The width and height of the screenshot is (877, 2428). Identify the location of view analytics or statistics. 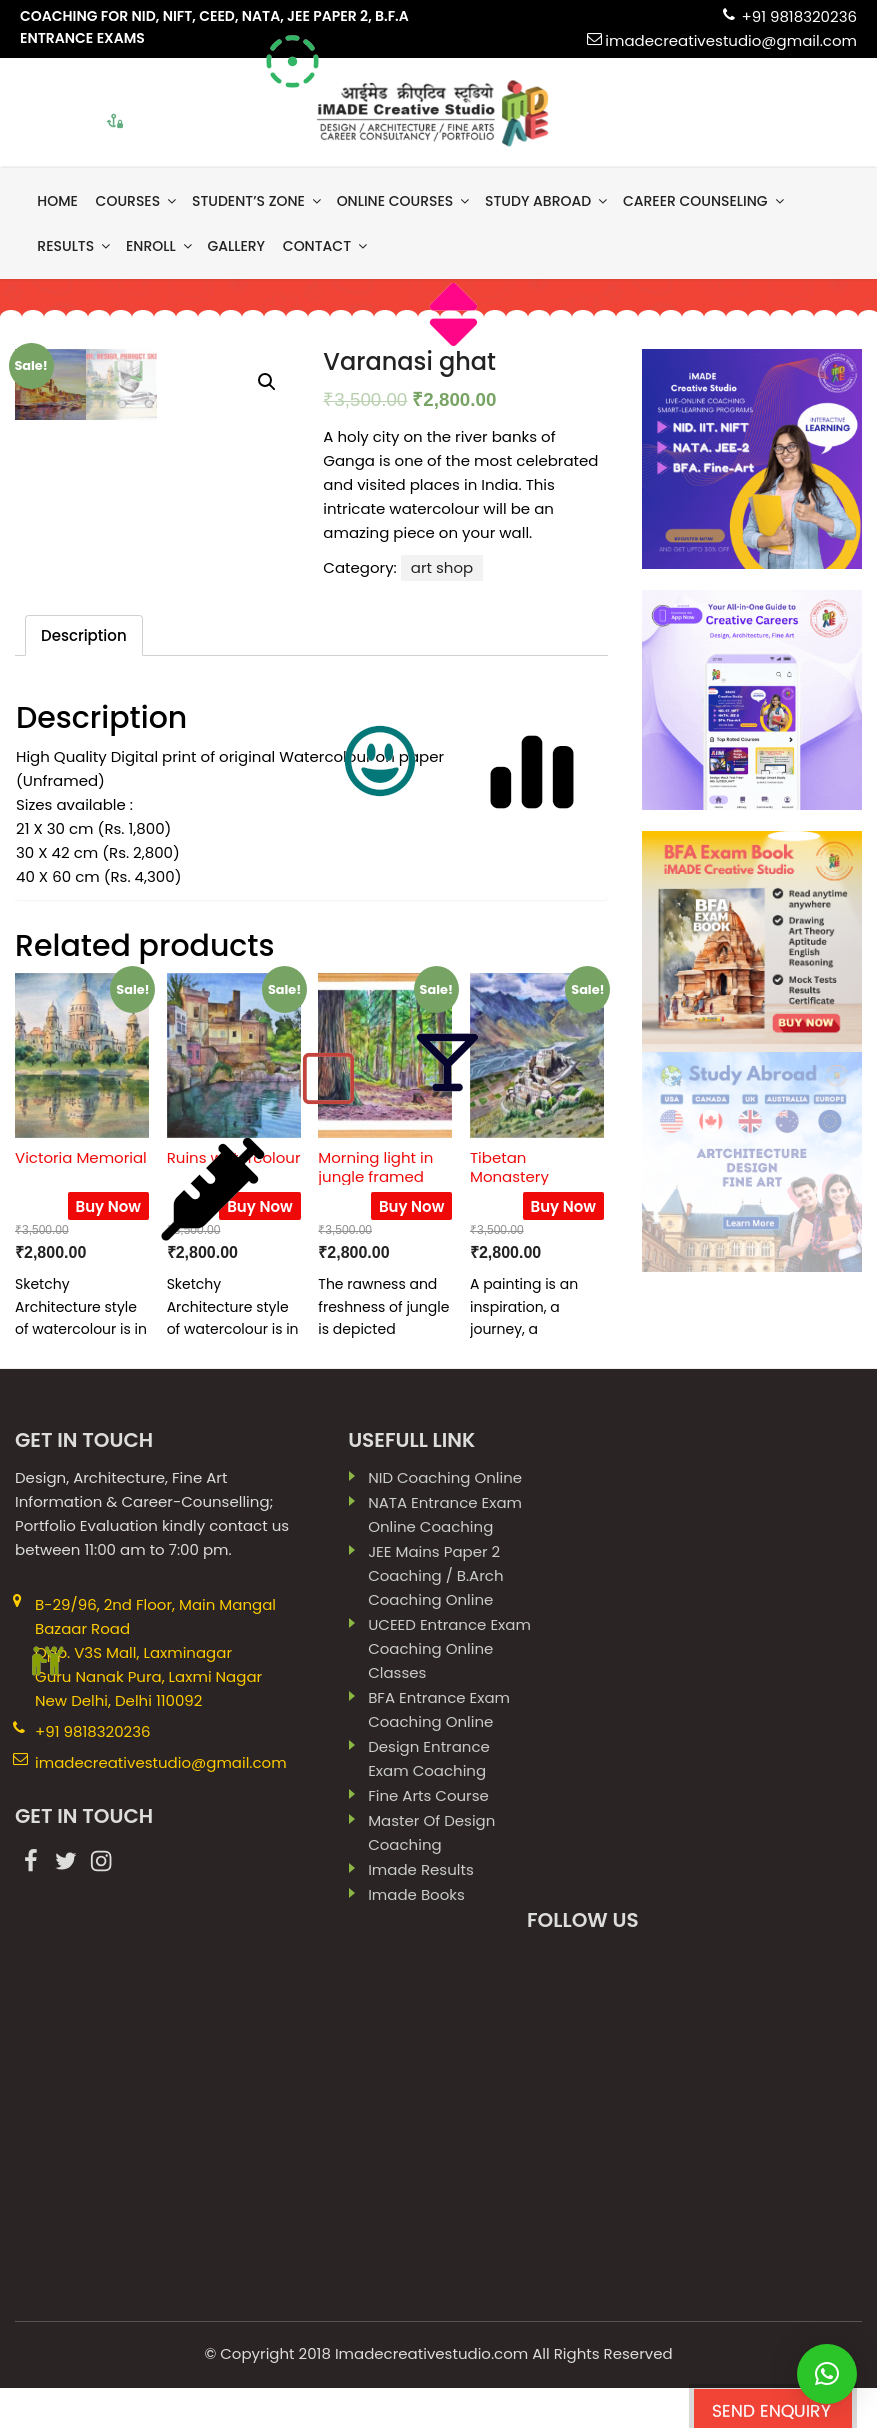
(532, 772).